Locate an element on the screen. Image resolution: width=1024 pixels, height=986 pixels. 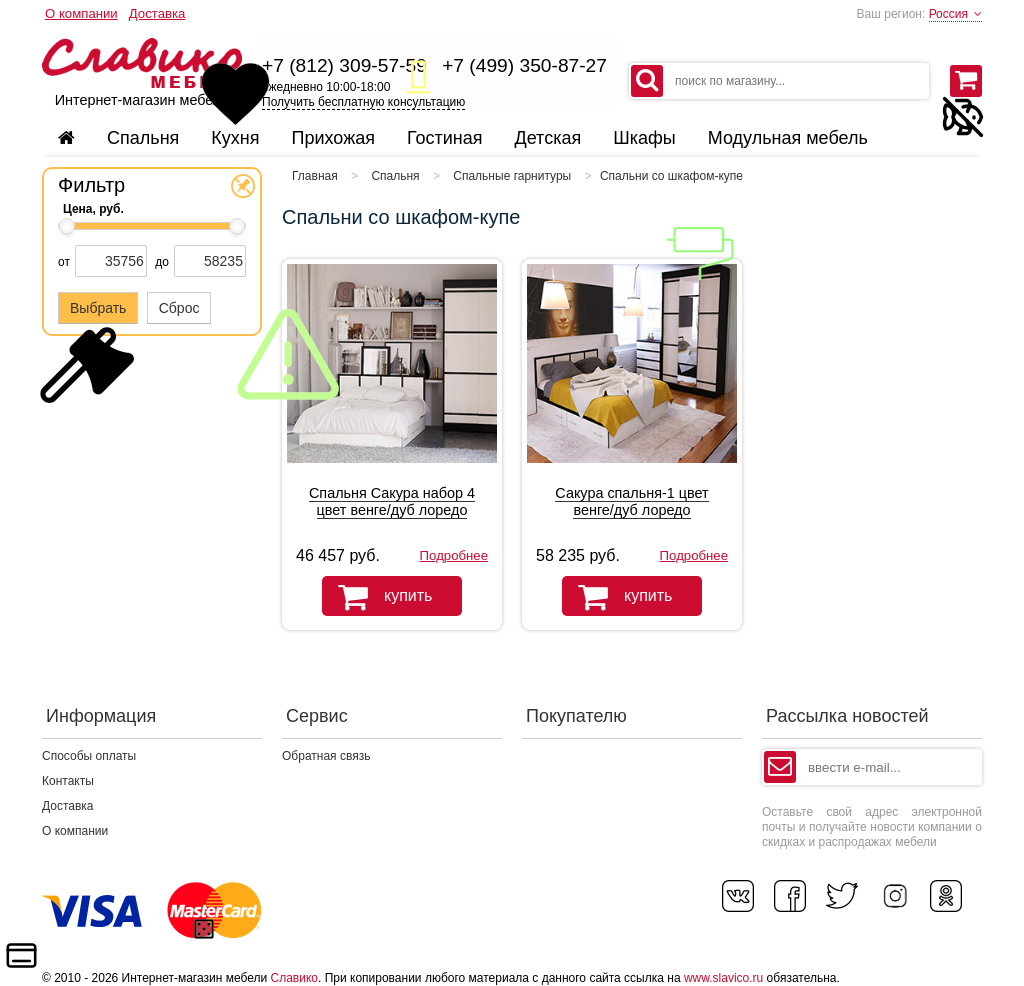
access casino or gambling games is located at coordinates (204, 929).